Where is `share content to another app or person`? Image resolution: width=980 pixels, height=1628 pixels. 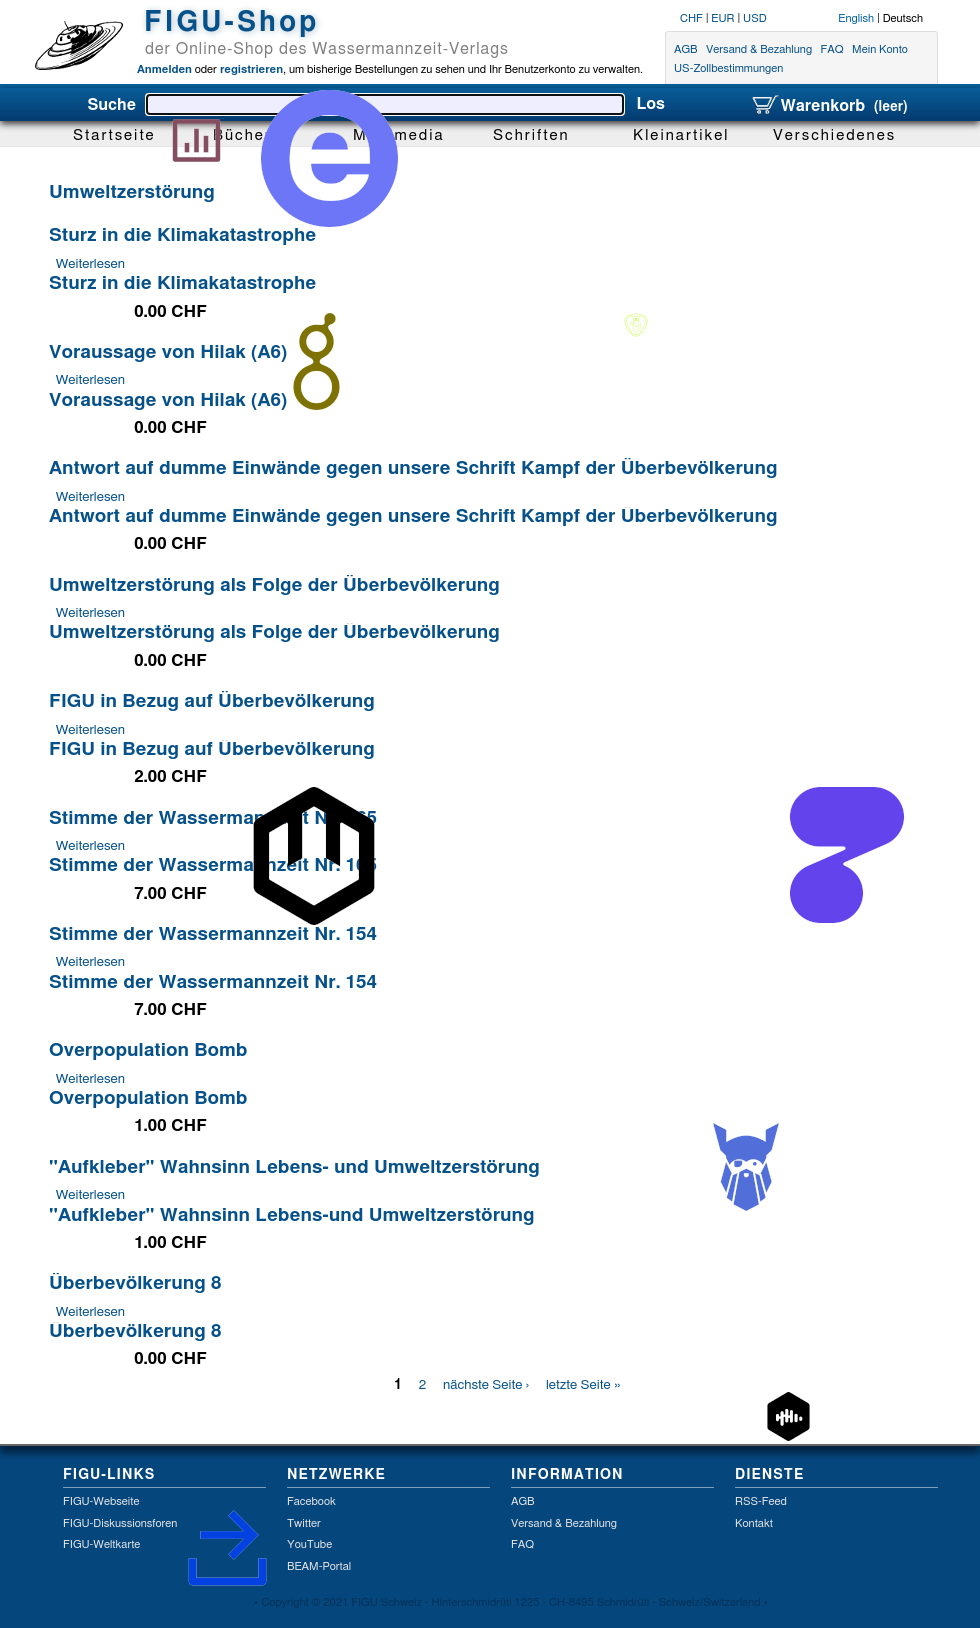
share content to another app or person is located at coordinates (227, 1550).